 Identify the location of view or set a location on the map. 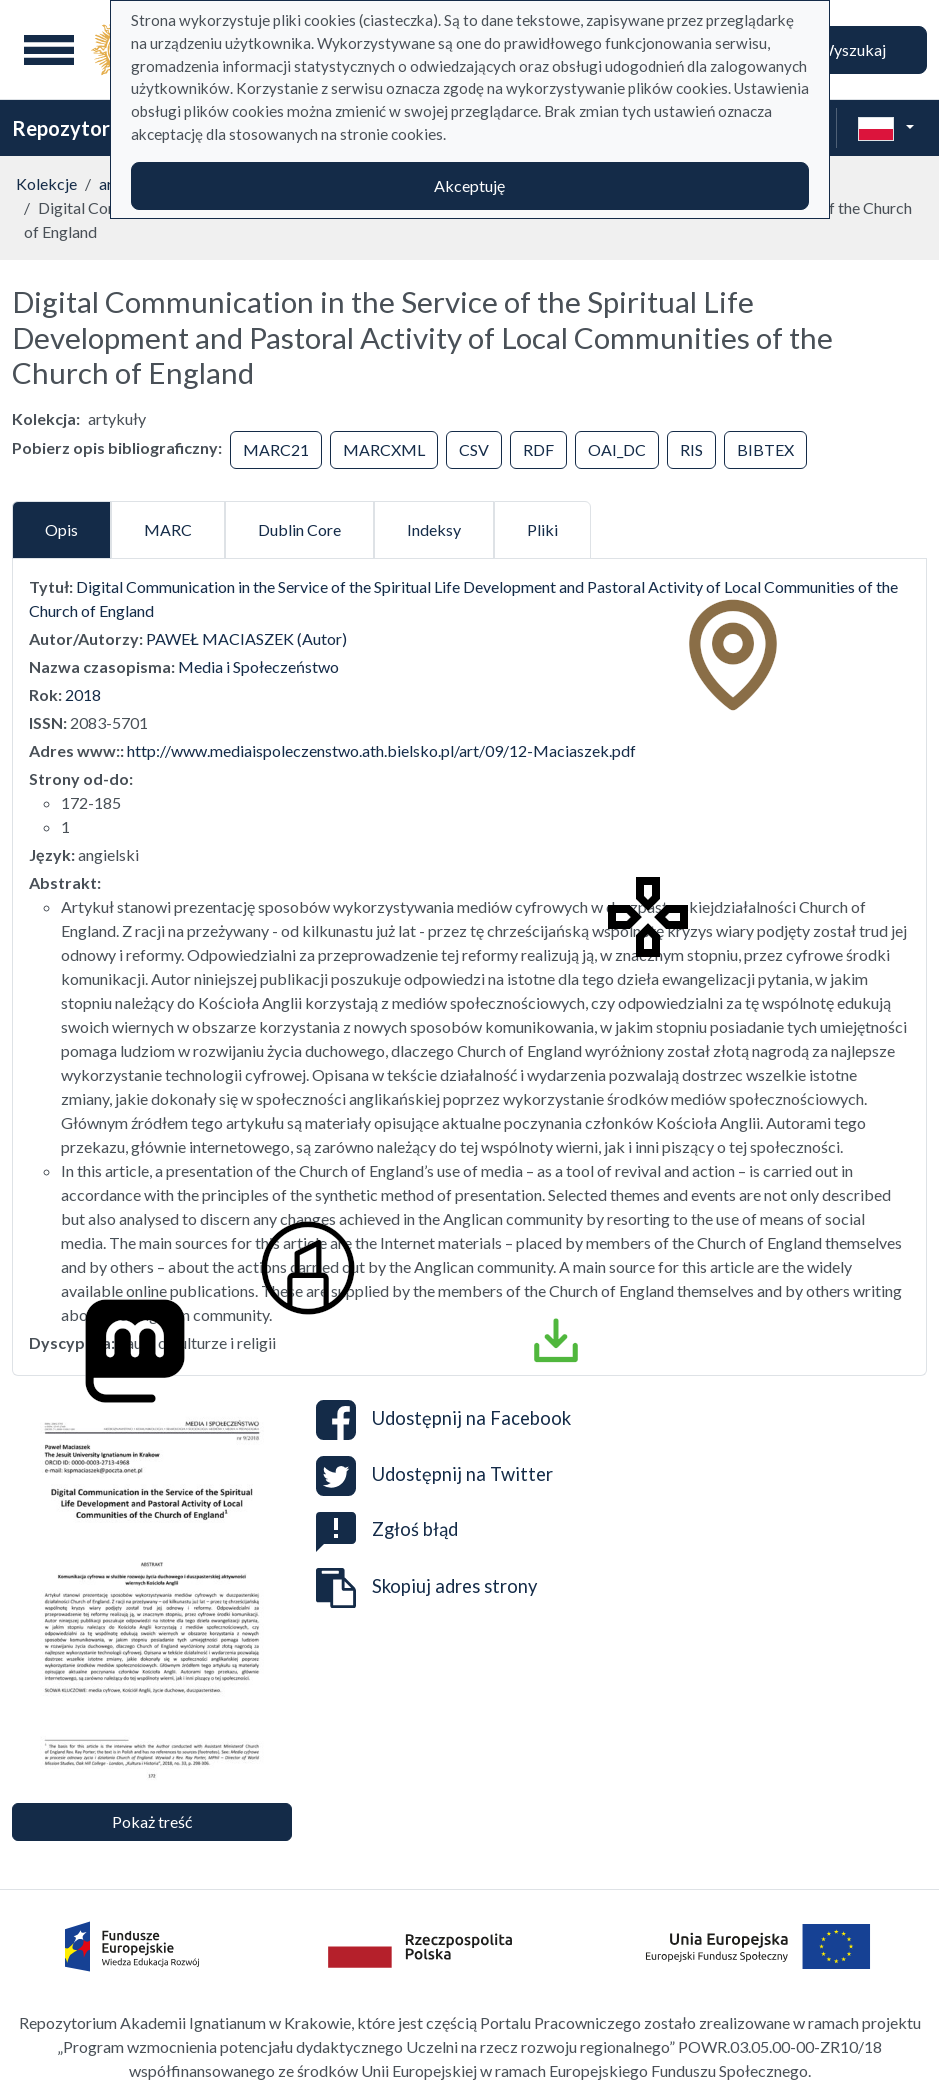
(733, 655).